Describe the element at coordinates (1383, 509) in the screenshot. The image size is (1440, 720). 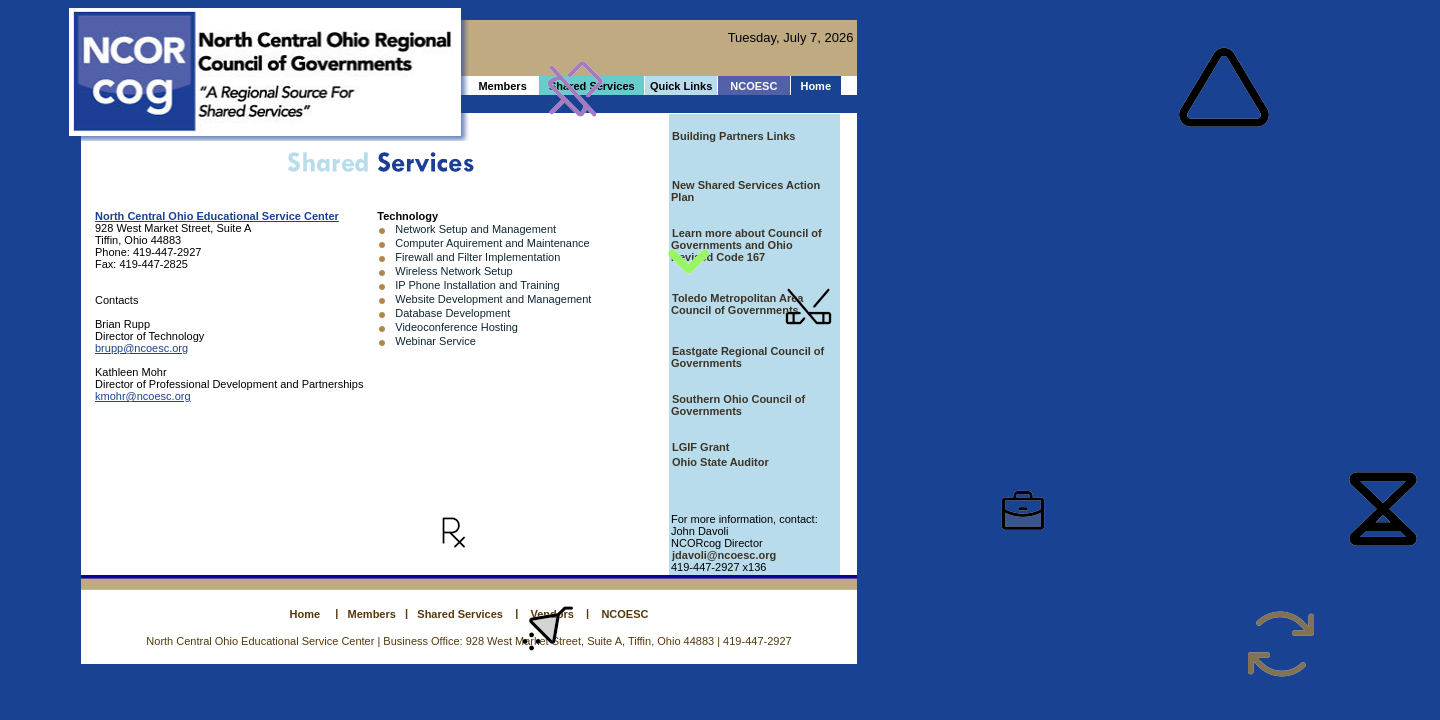
I see `indicates time is running low or nearly expired` at that location.